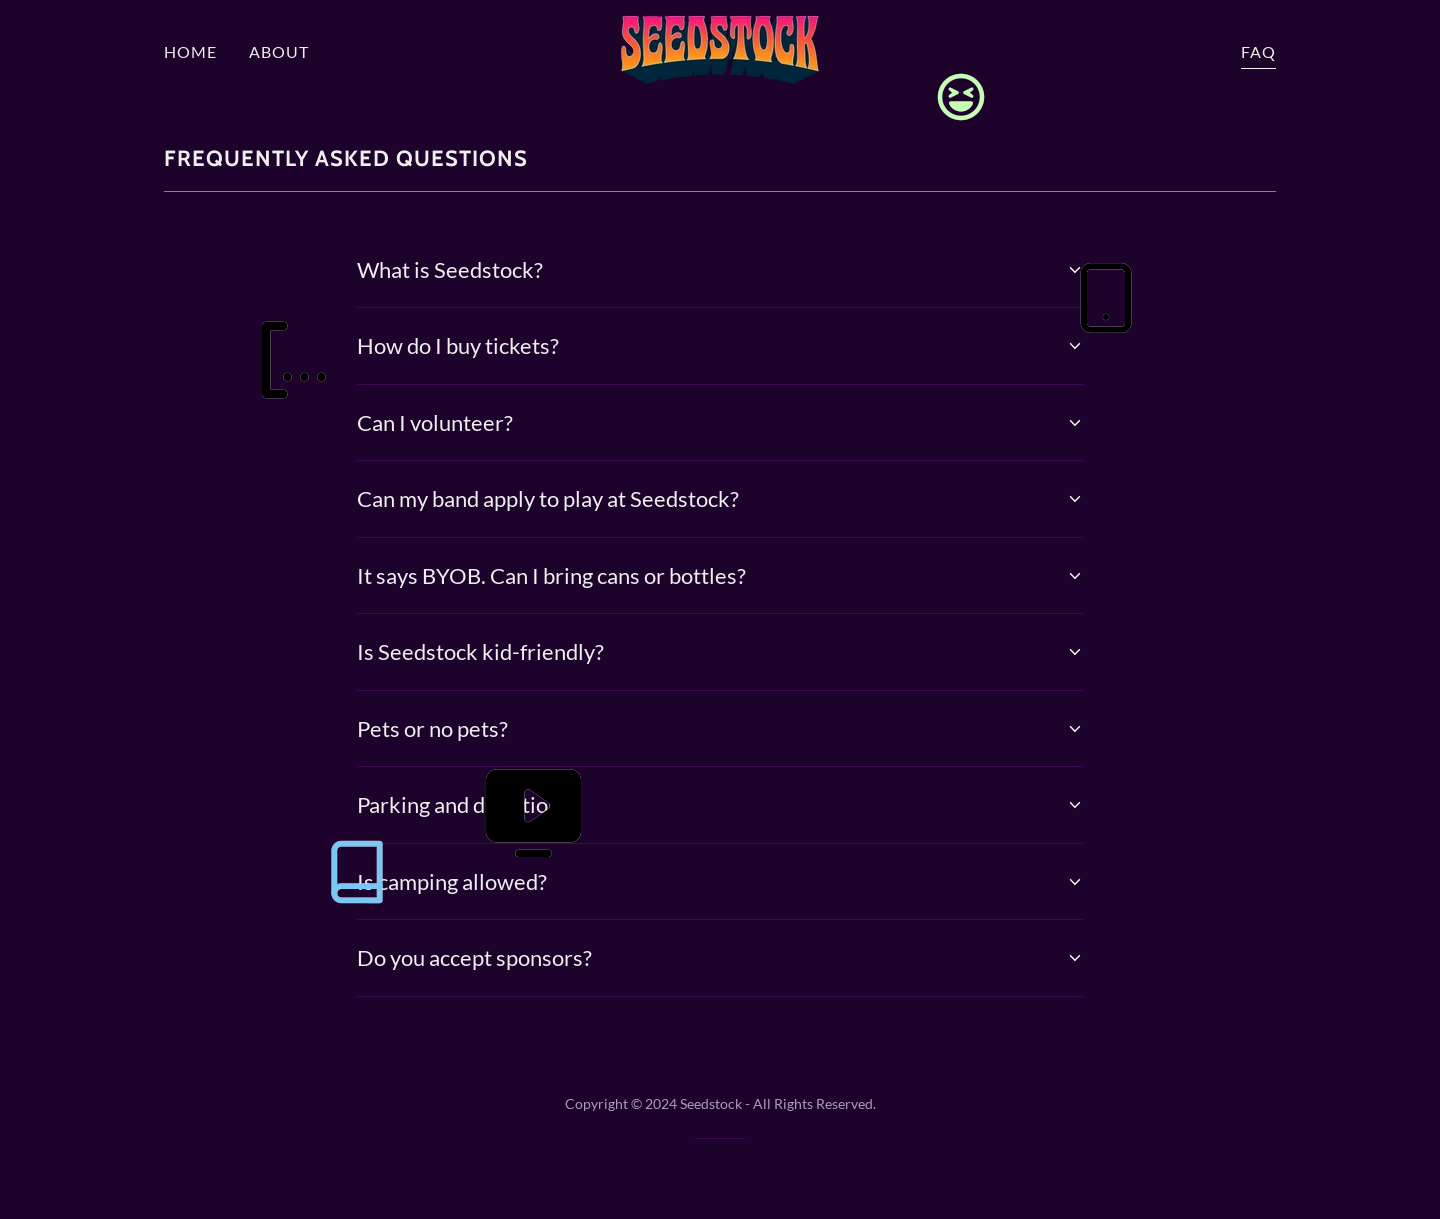  What do you see at coordinates (961, 97) in the screenshot?
I see `react with a laughing emoji` at bounding box center [961, 97].